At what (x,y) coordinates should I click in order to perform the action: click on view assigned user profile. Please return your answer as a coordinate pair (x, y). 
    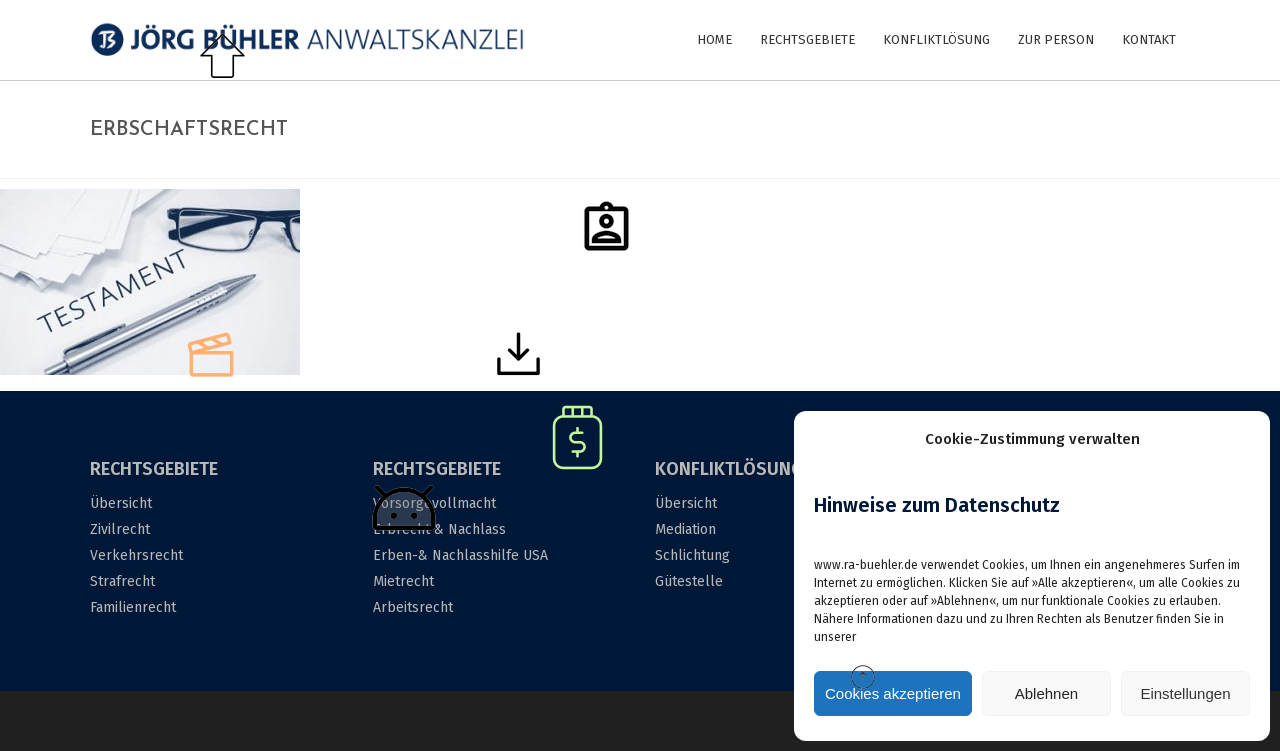
    Looking at the image, I should click on (606, 228).